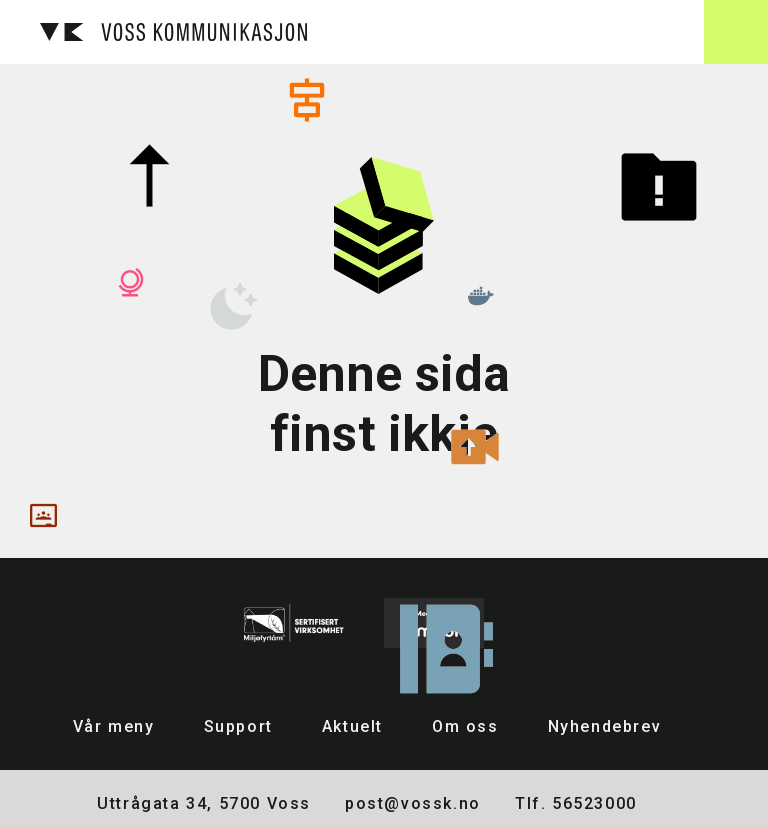 The image size is (768, 827). What do you see at coordinates (475, 447) in the screenshot?
I see `upload a video file` at bounding box center [475, 447].